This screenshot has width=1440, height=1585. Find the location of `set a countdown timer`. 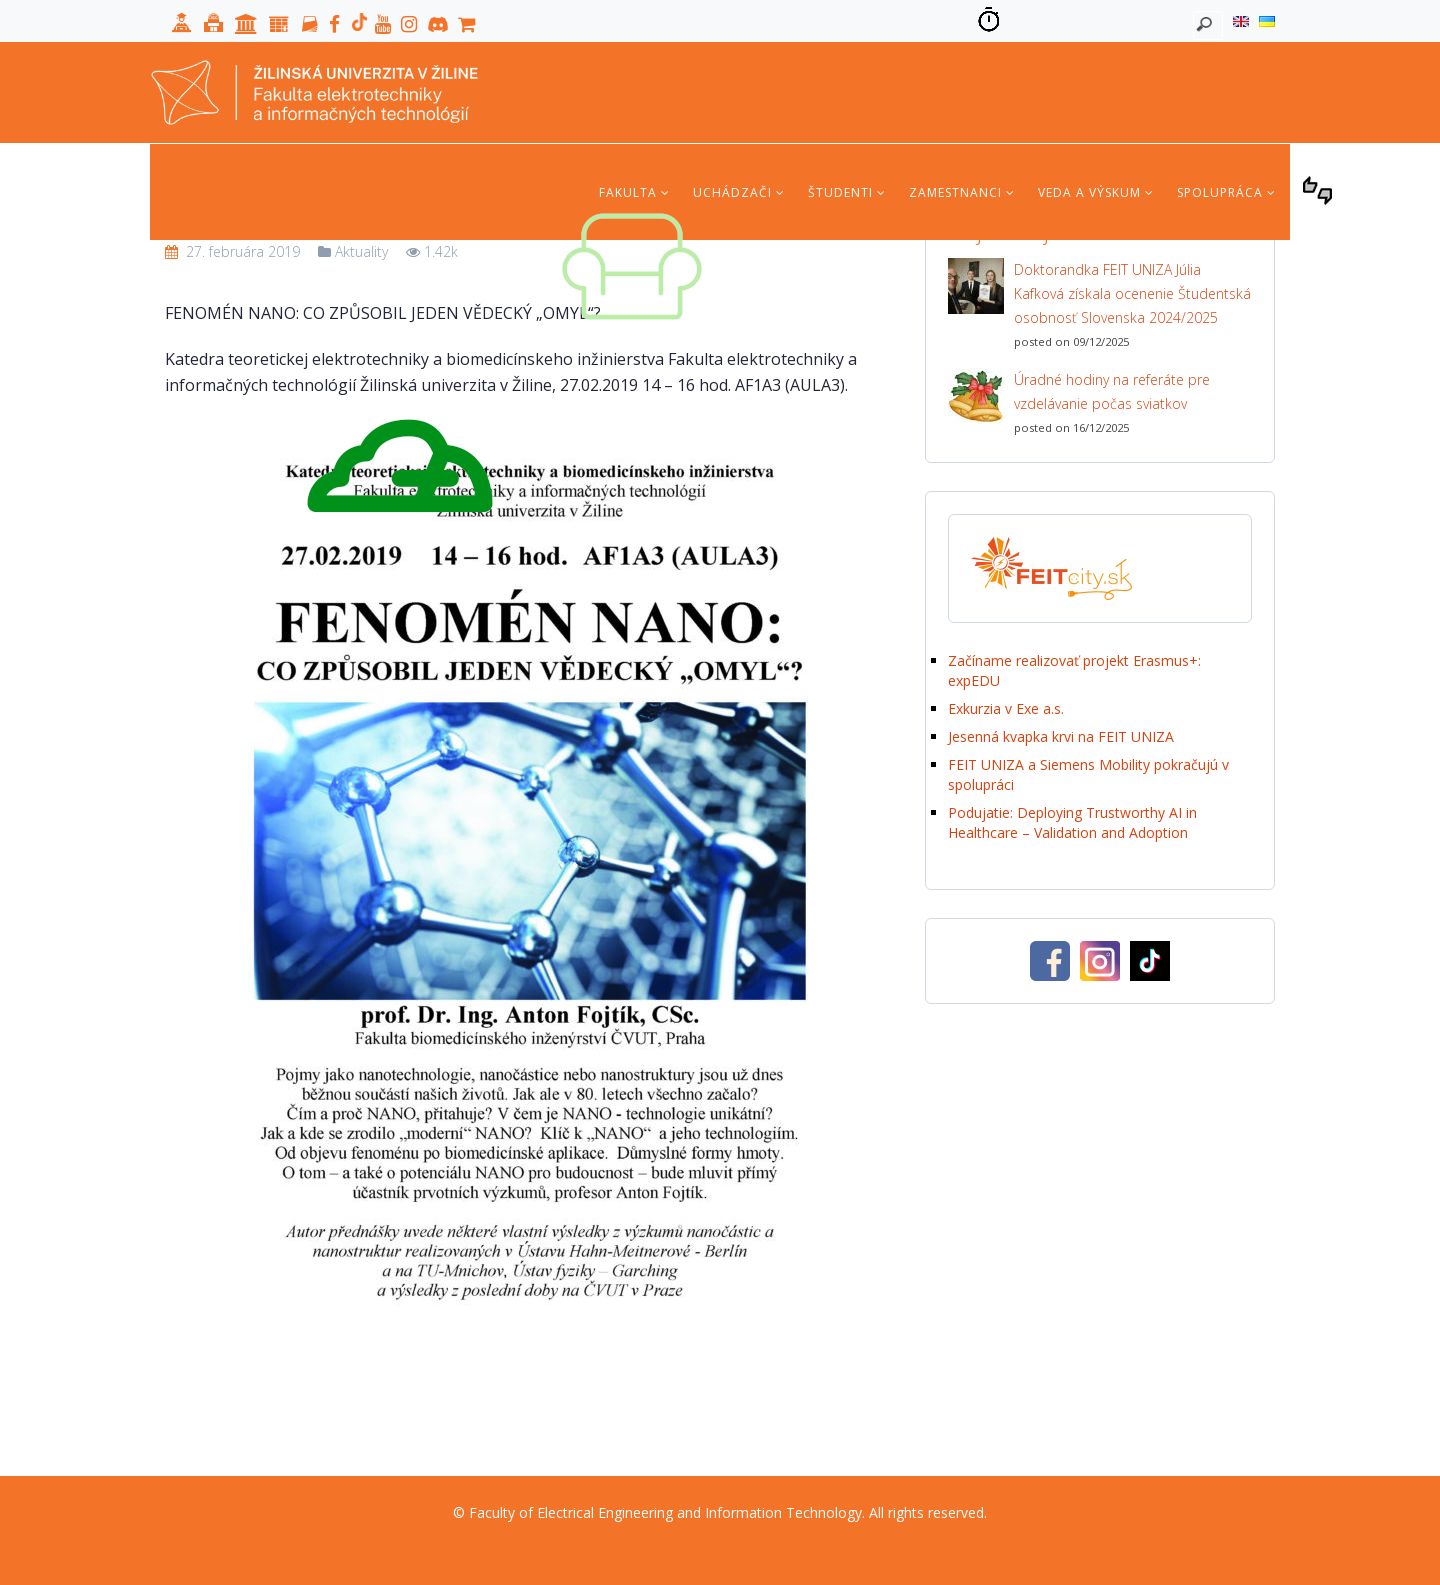

set a countdown timer is located at coordinates (989, 20).